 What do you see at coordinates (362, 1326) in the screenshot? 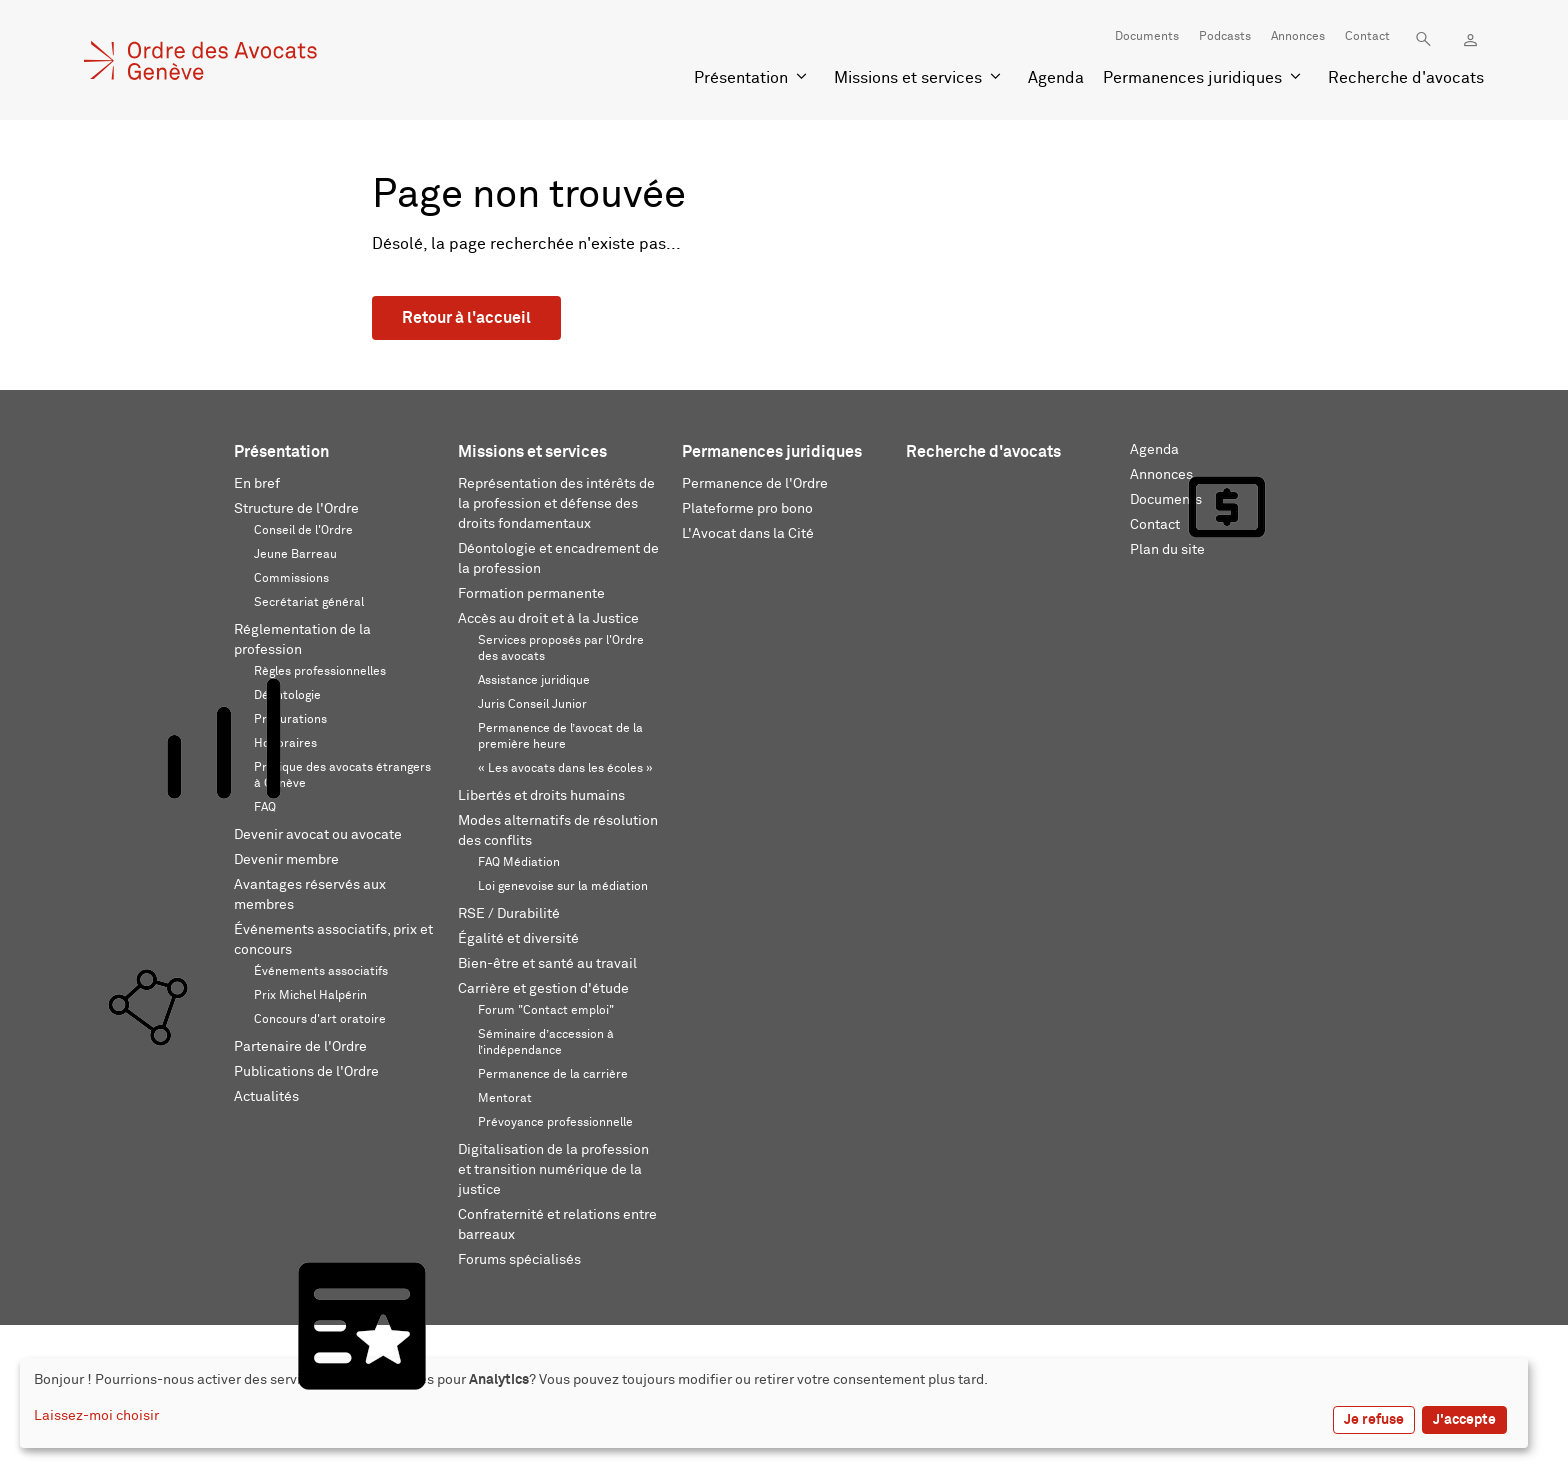
I see `view your favorites list` at bounding box center [362, 1326].